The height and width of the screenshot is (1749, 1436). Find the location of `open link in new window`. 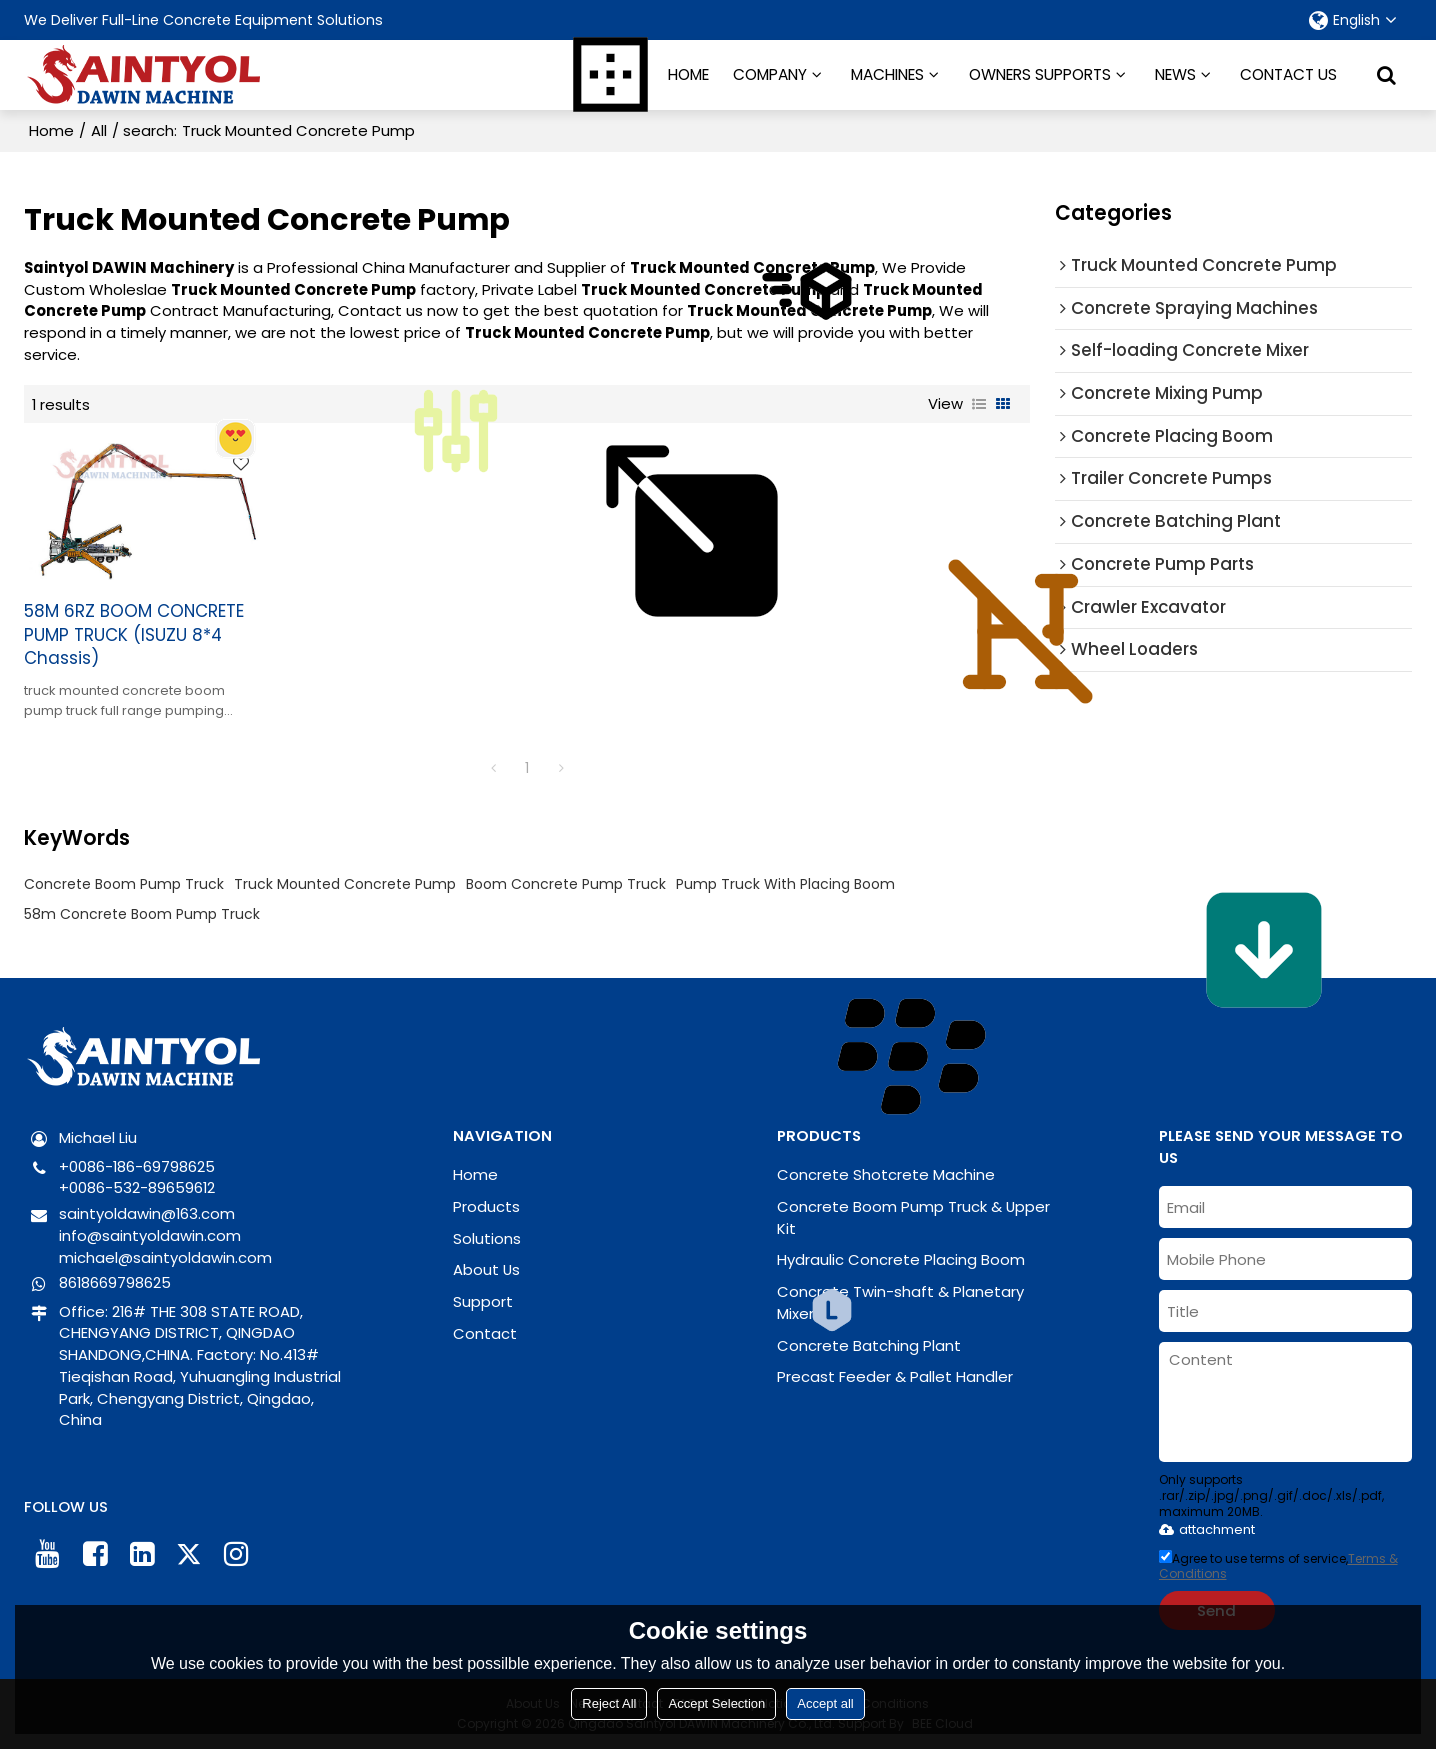

open link in new window is located at coordinates (692, 531).